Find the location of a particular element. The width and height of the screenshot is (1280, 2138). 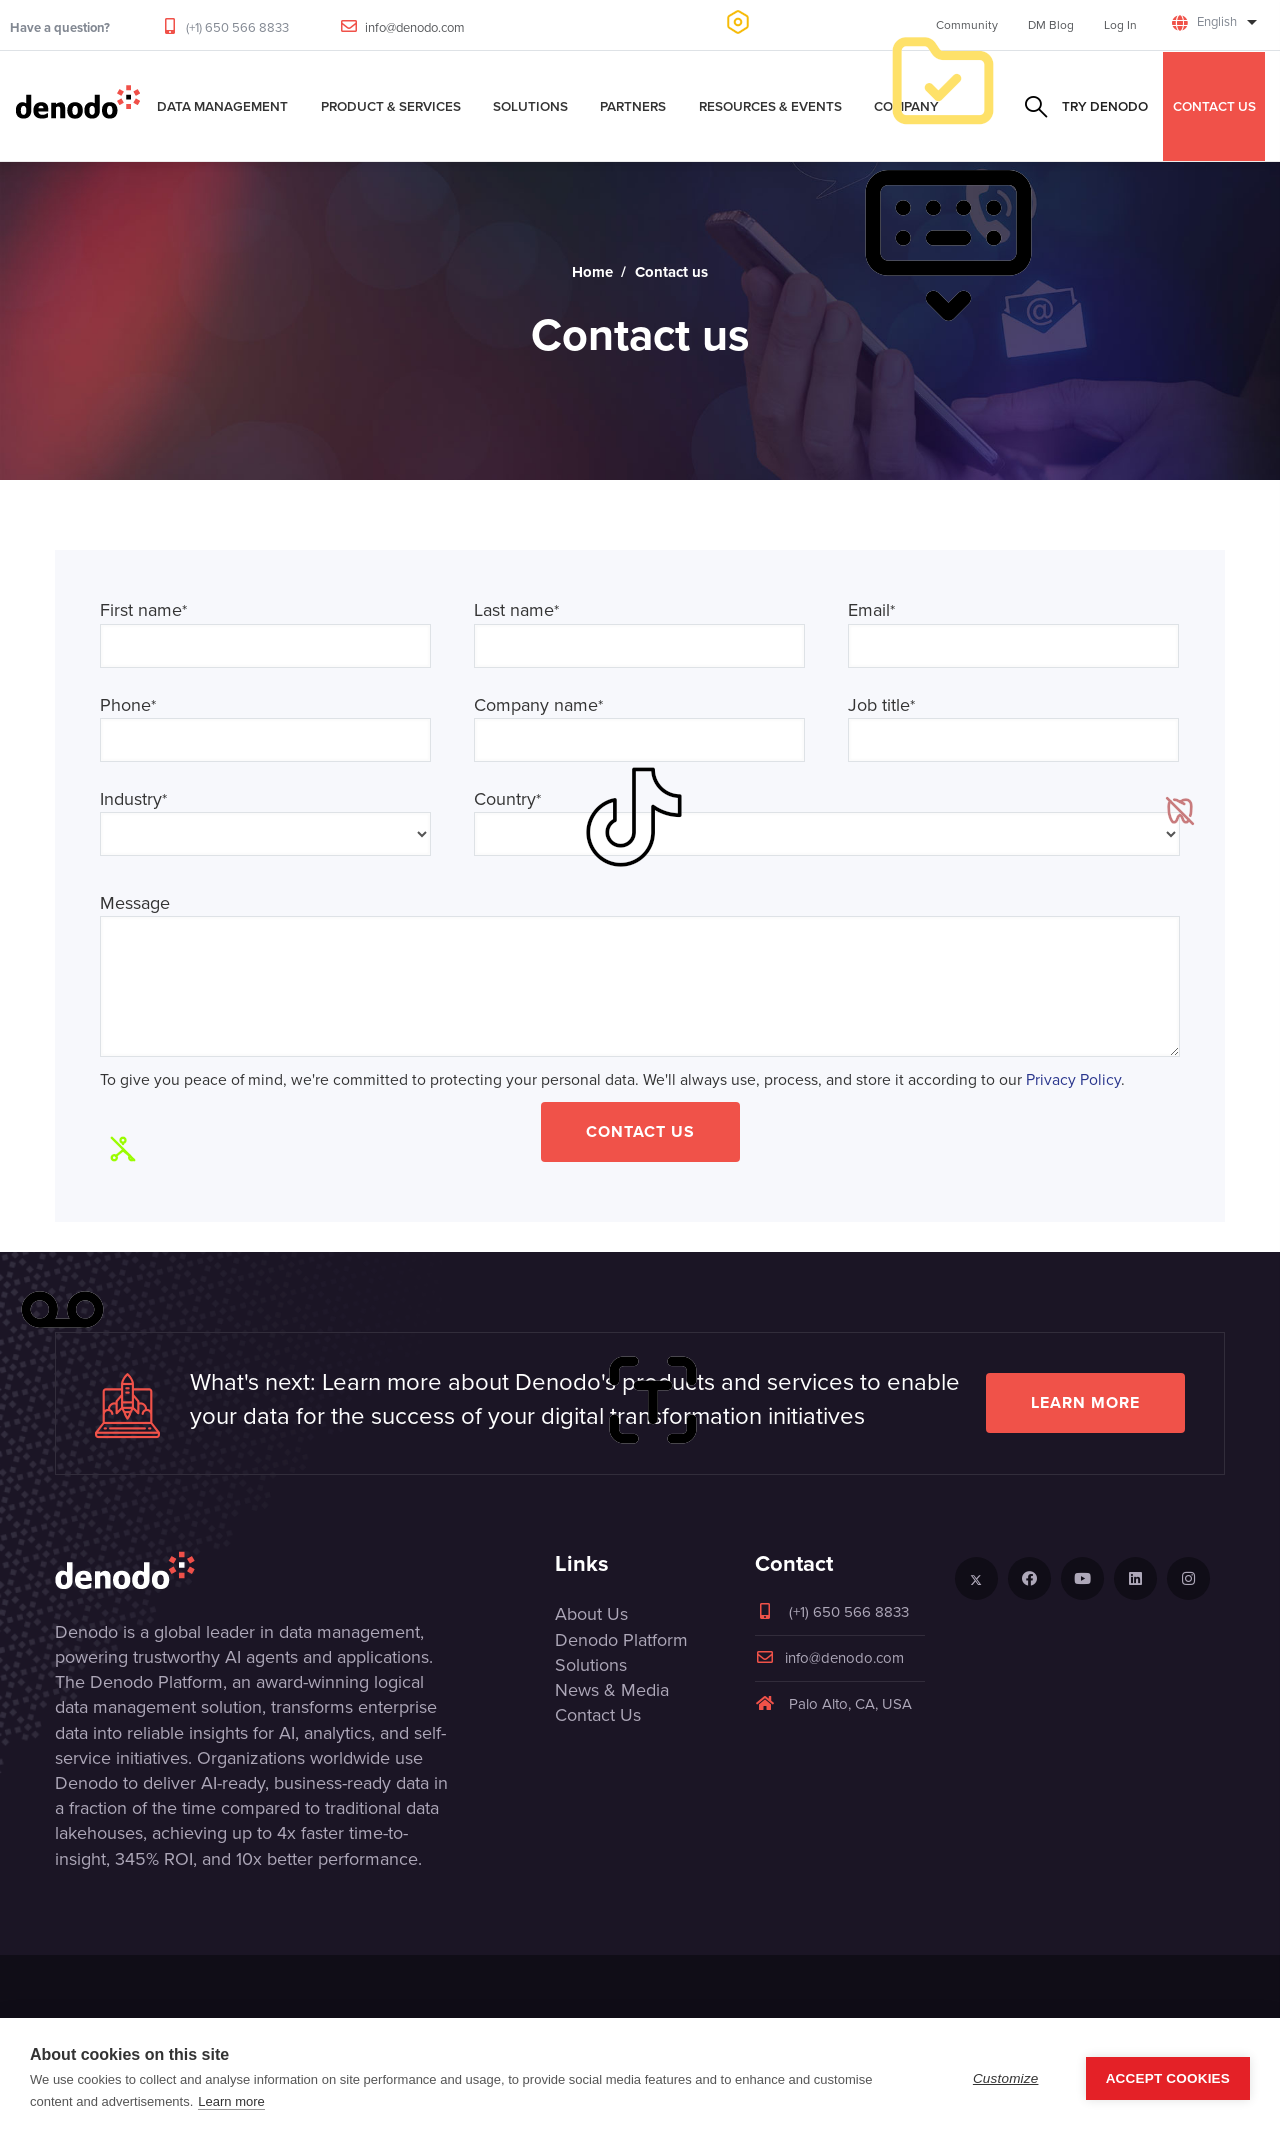

open the TikTok app is located at coordinates (634, 819).